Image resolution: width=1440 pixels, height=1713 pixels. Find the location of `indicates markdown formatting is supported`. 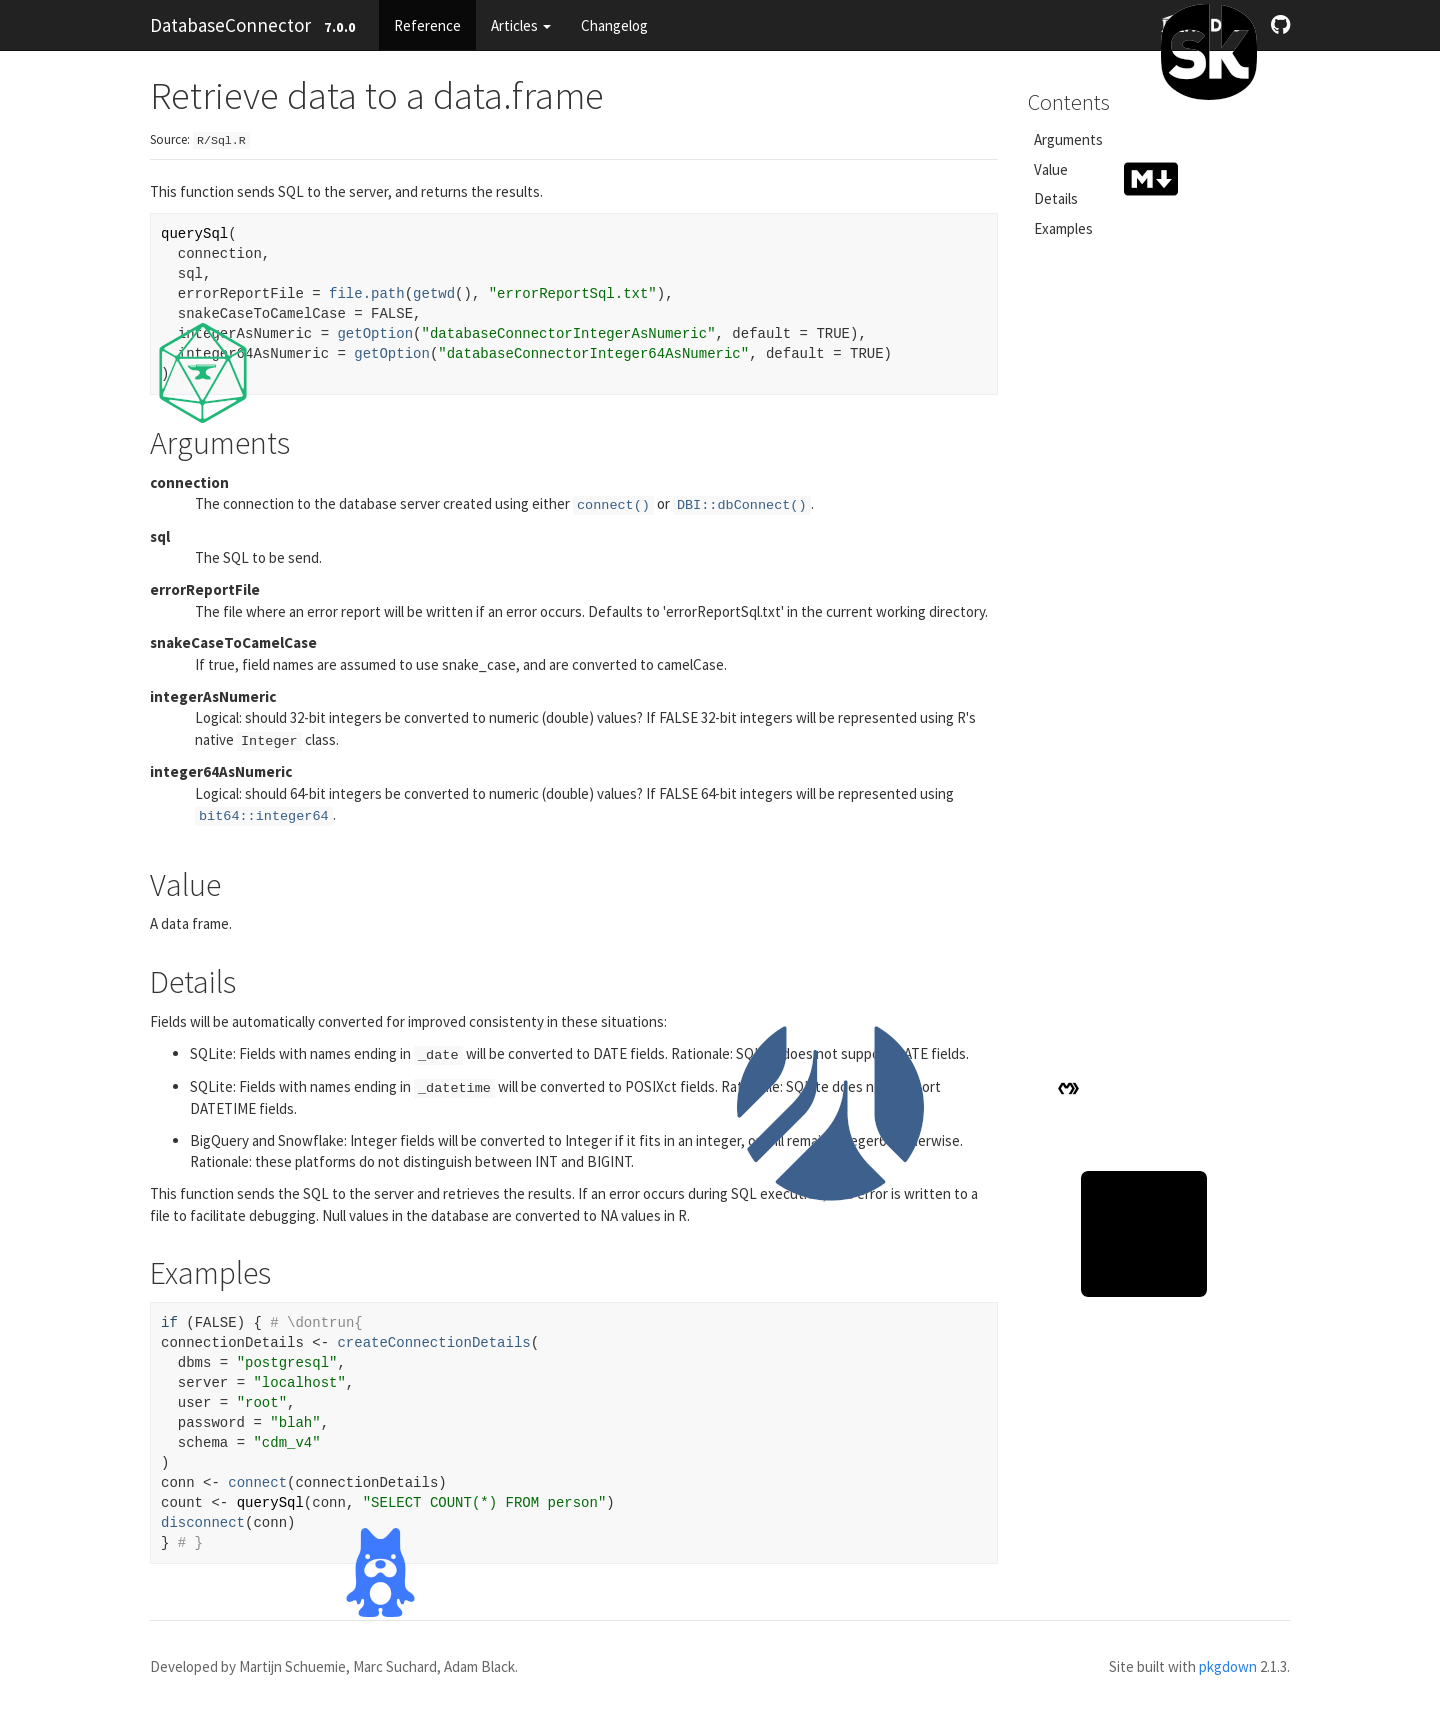

indicates markdown formatting is supported is located at coordinates (1151, 179).